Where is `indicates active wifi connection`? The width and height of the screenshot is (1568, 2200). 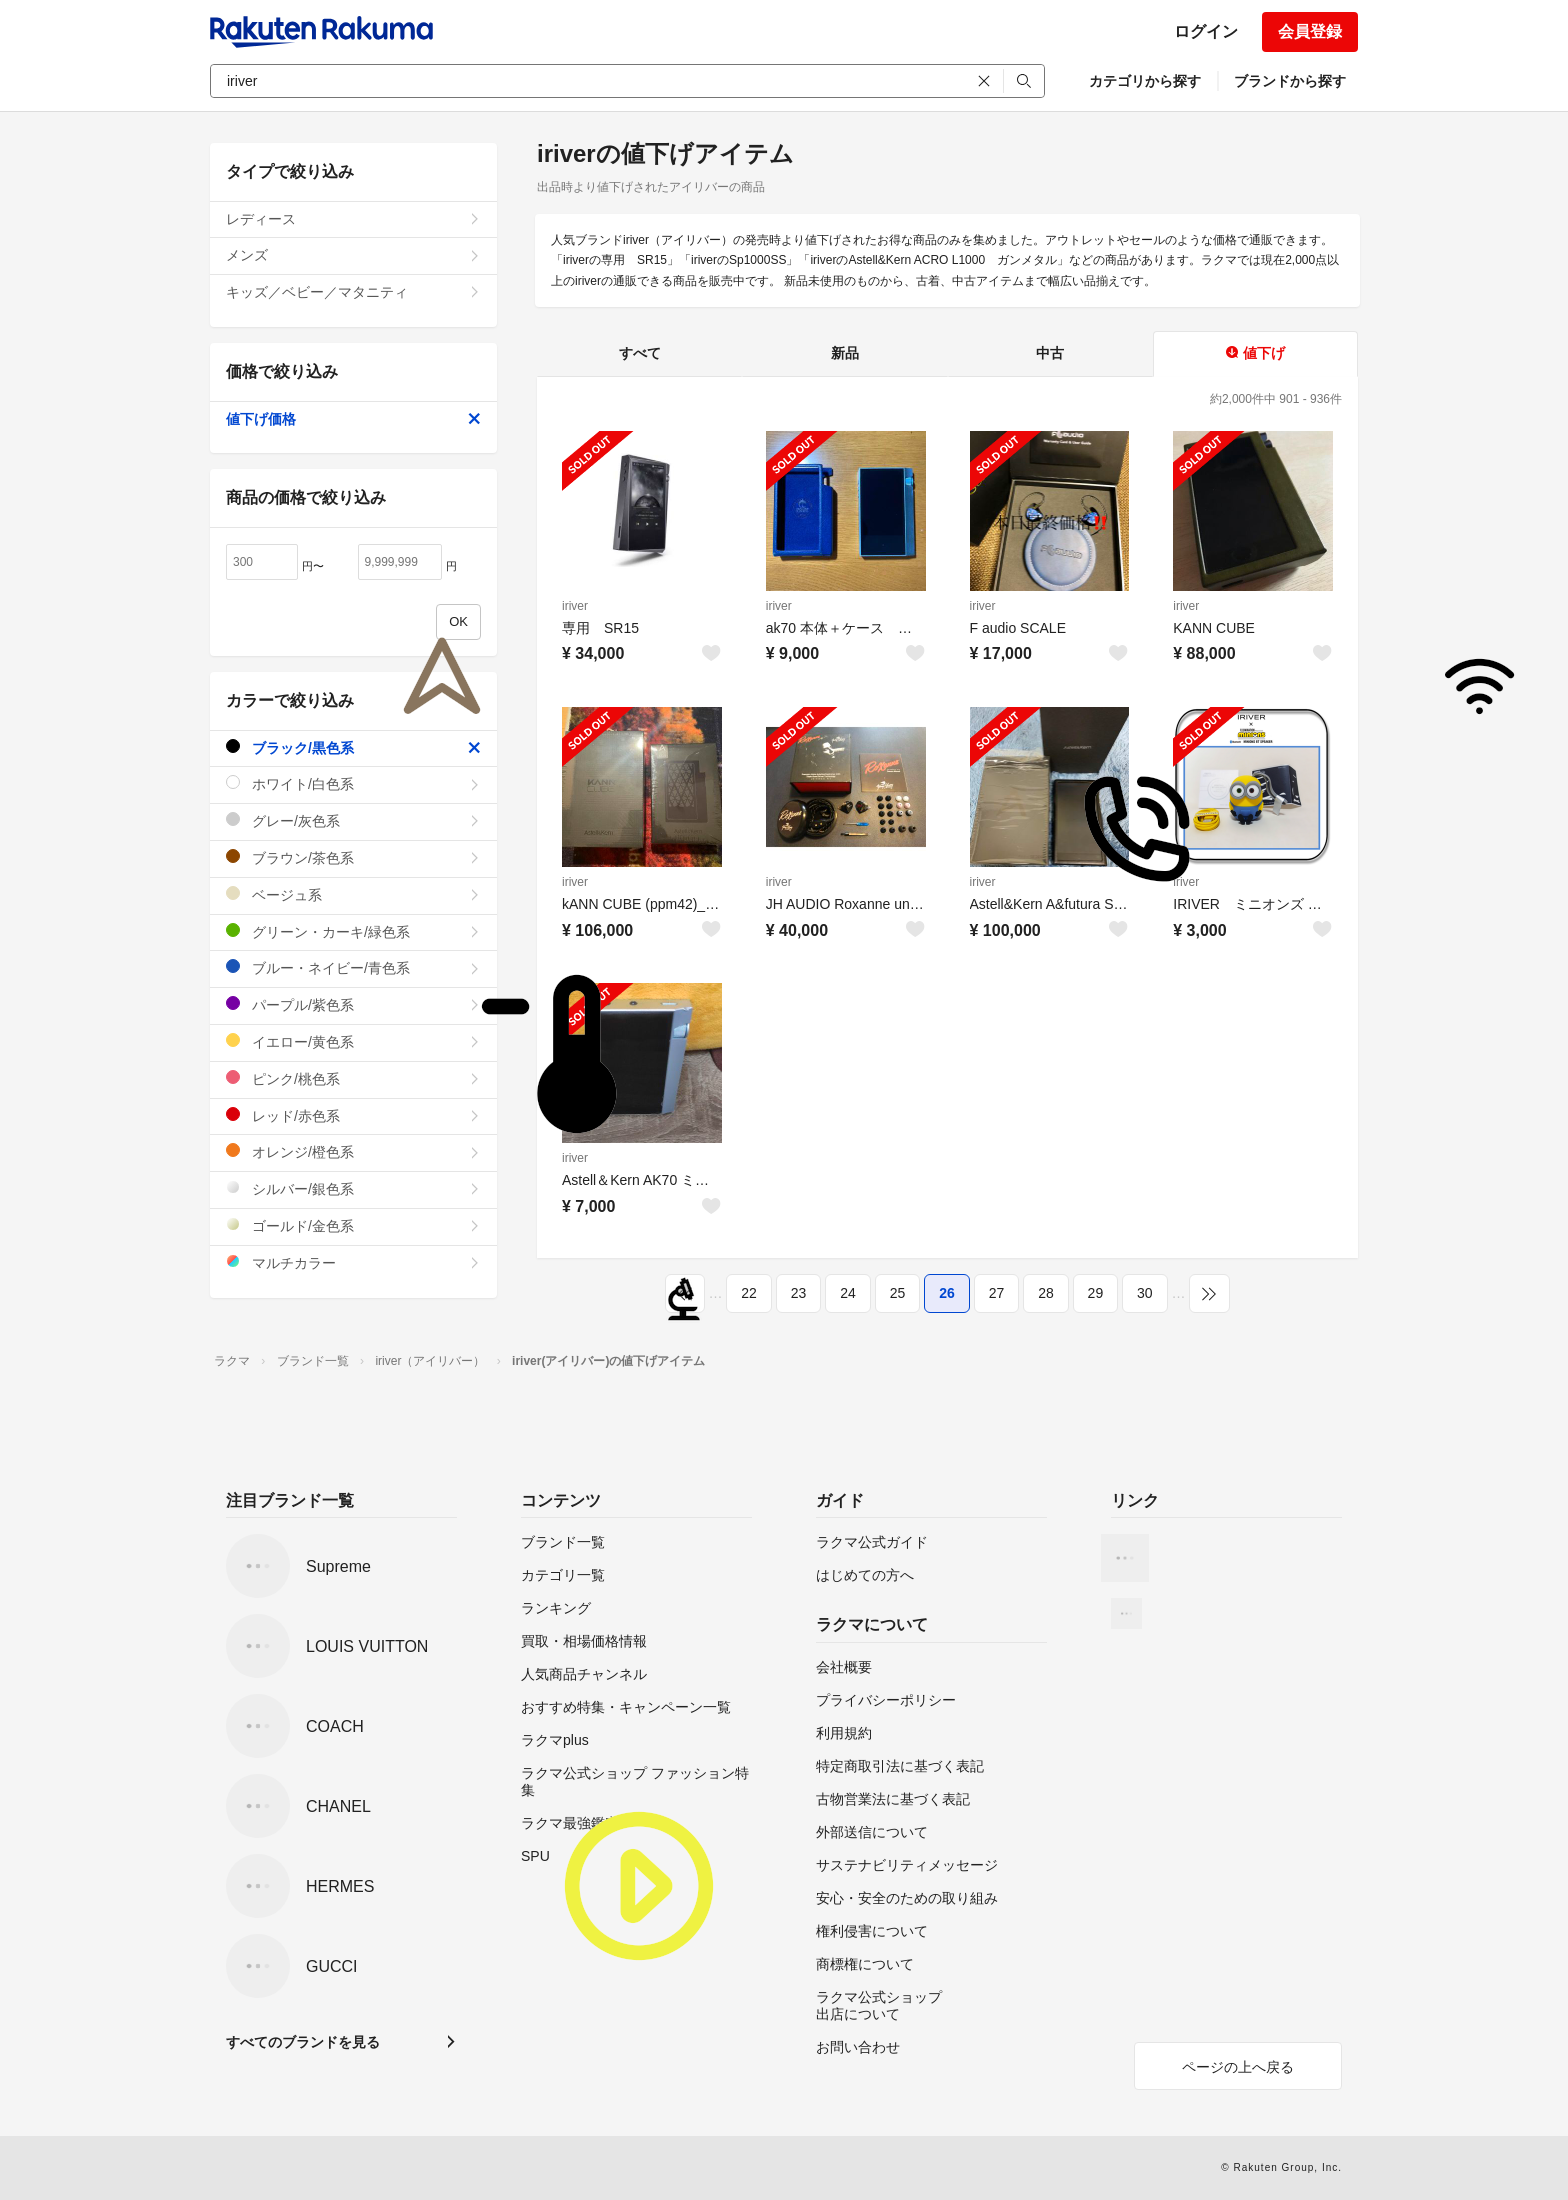
indicates active wifi connection is located at coordinates (1479, 686).